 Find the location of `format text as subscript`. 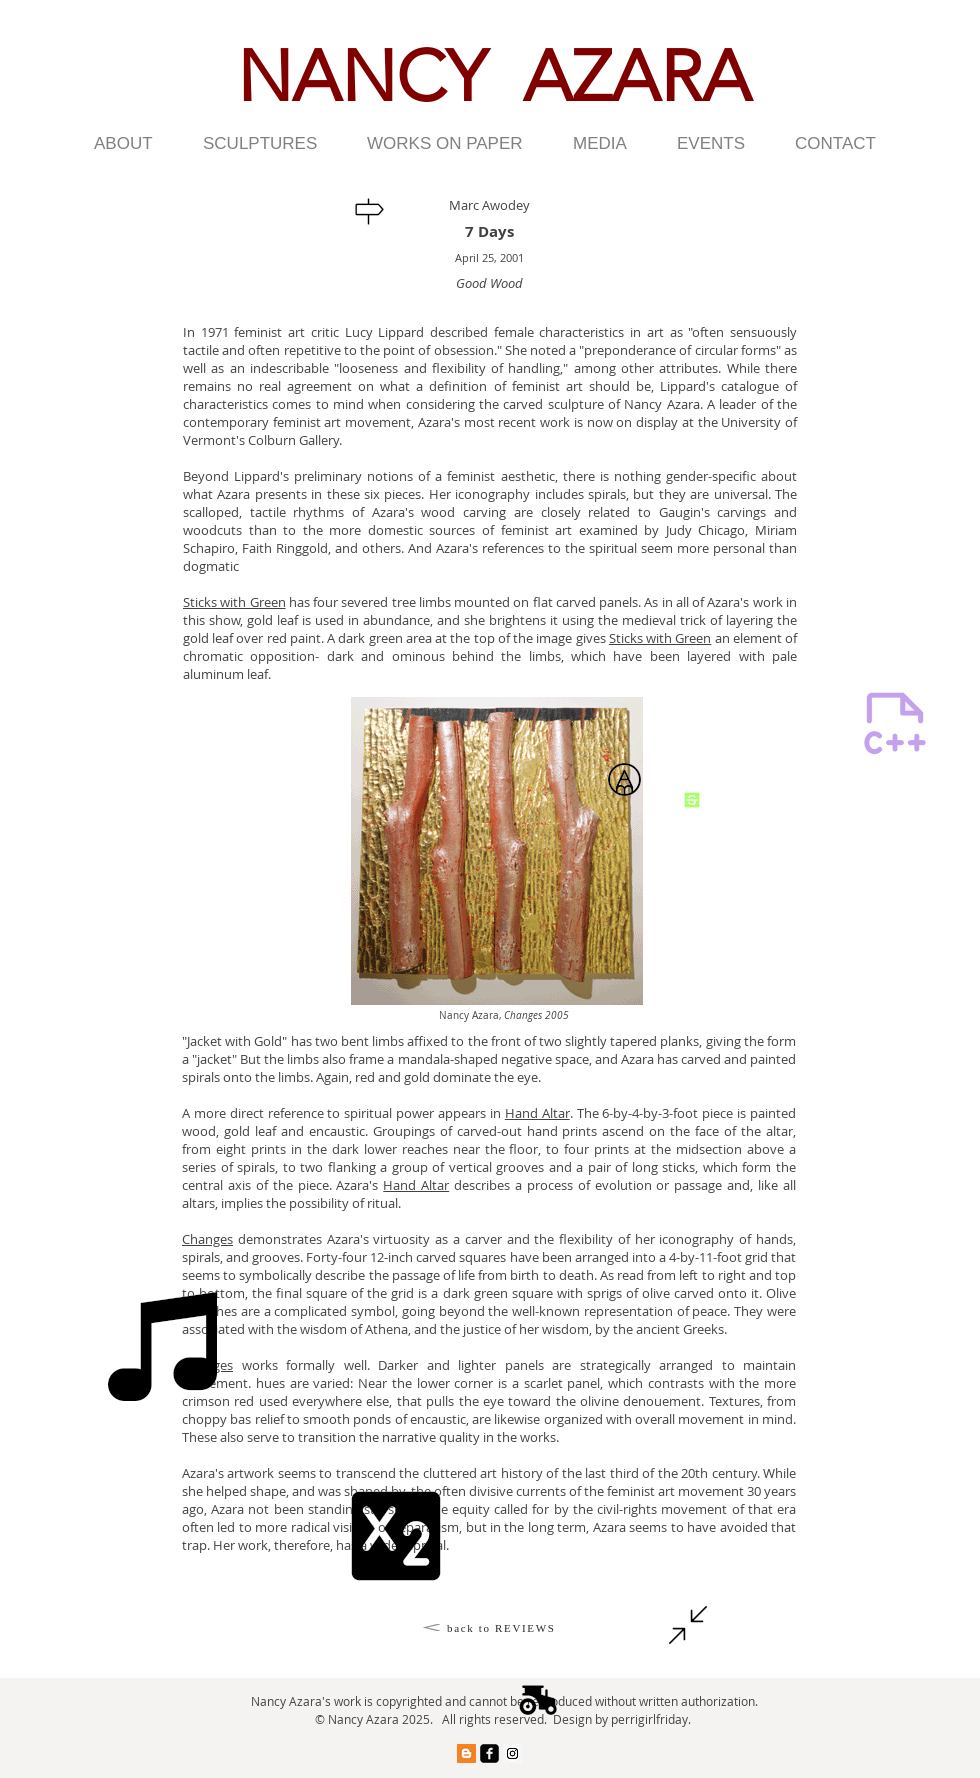

format text as subscript is located at coordinates (396, 1536).